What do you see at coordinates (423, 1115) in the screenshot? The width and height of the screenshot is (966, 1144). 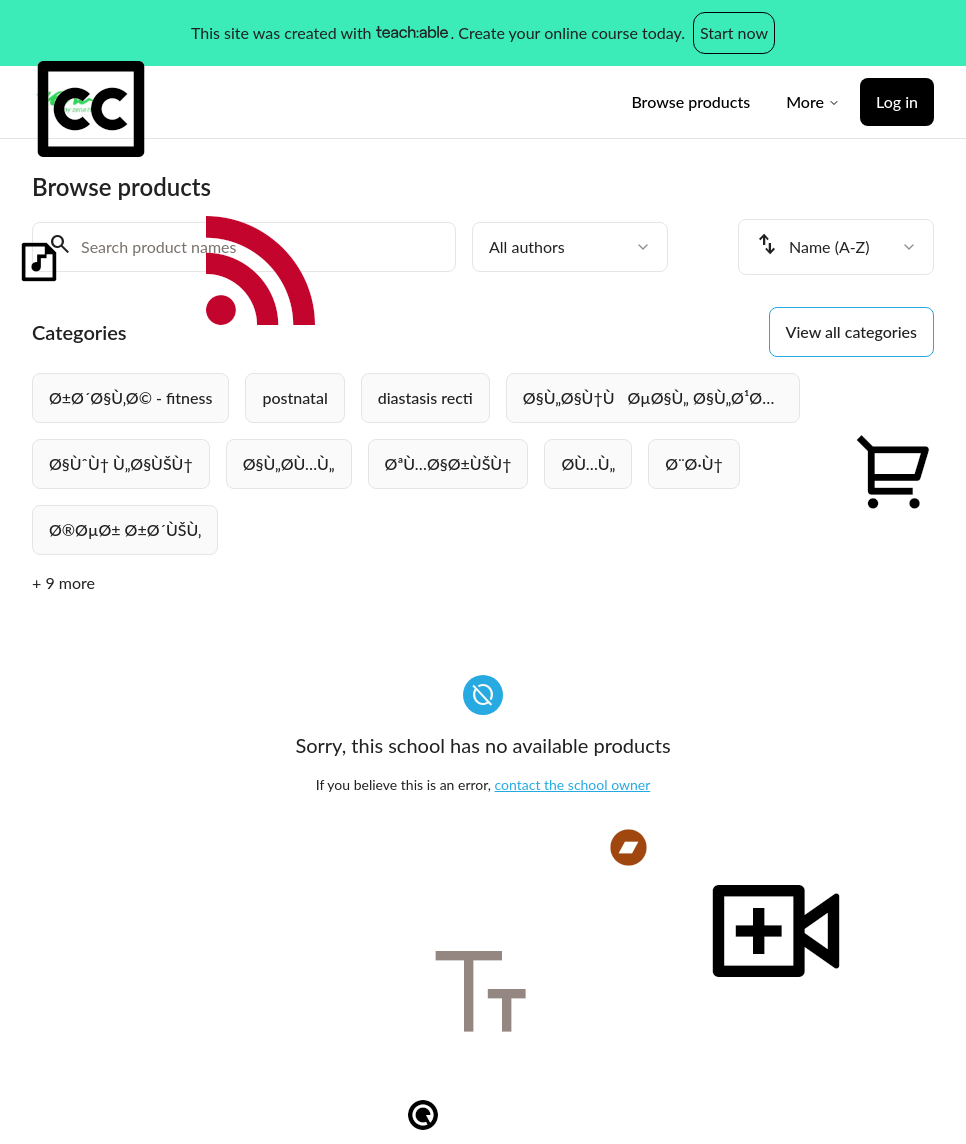 I see `restart or reboot the device` at bounding box center [423, 1115].